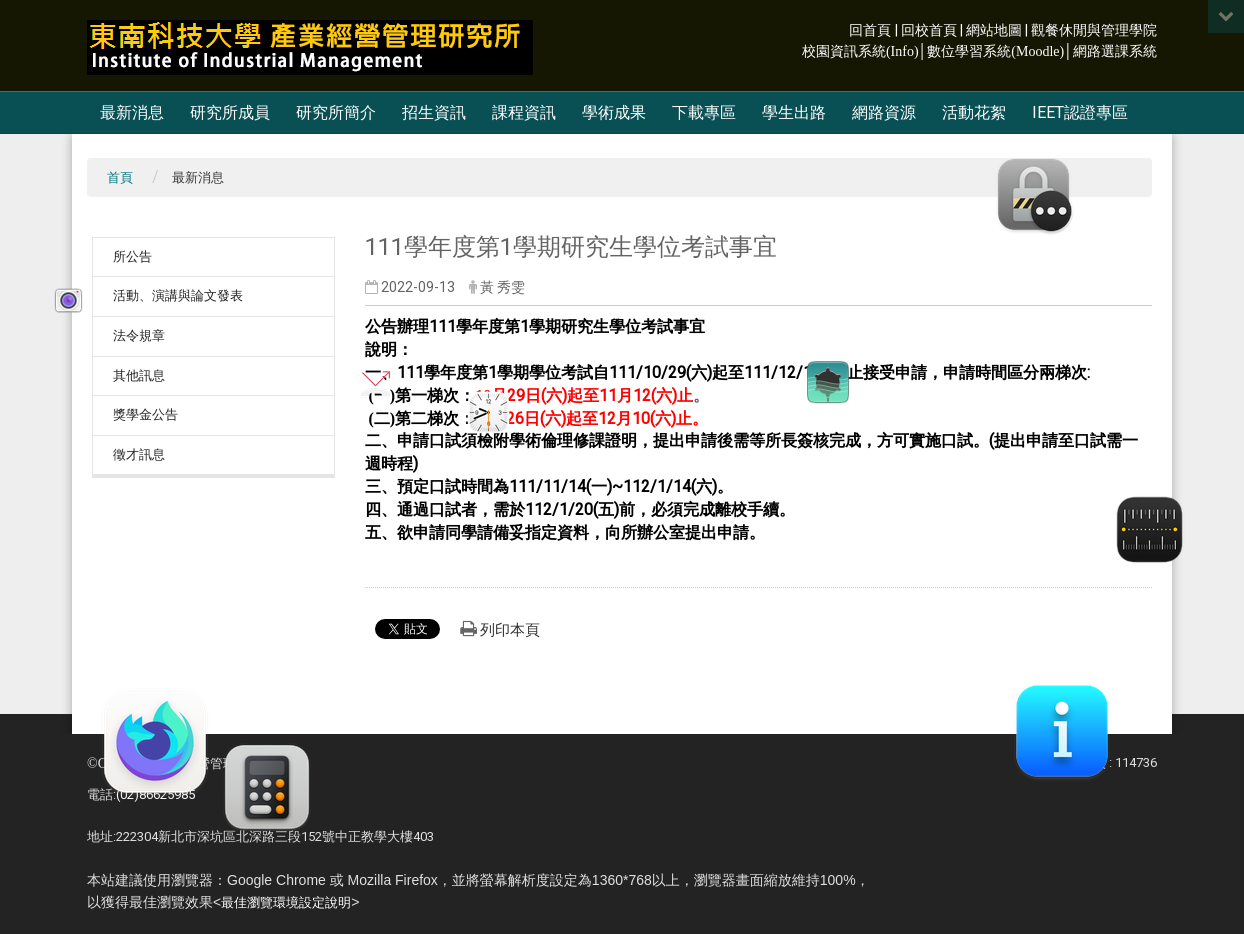 The width and height of the screenshot is (1244, 934). What do you see at coordinates (1149, 529) in the screenshot?
I see `open the Measure app` at bounding box center [1149, 529].